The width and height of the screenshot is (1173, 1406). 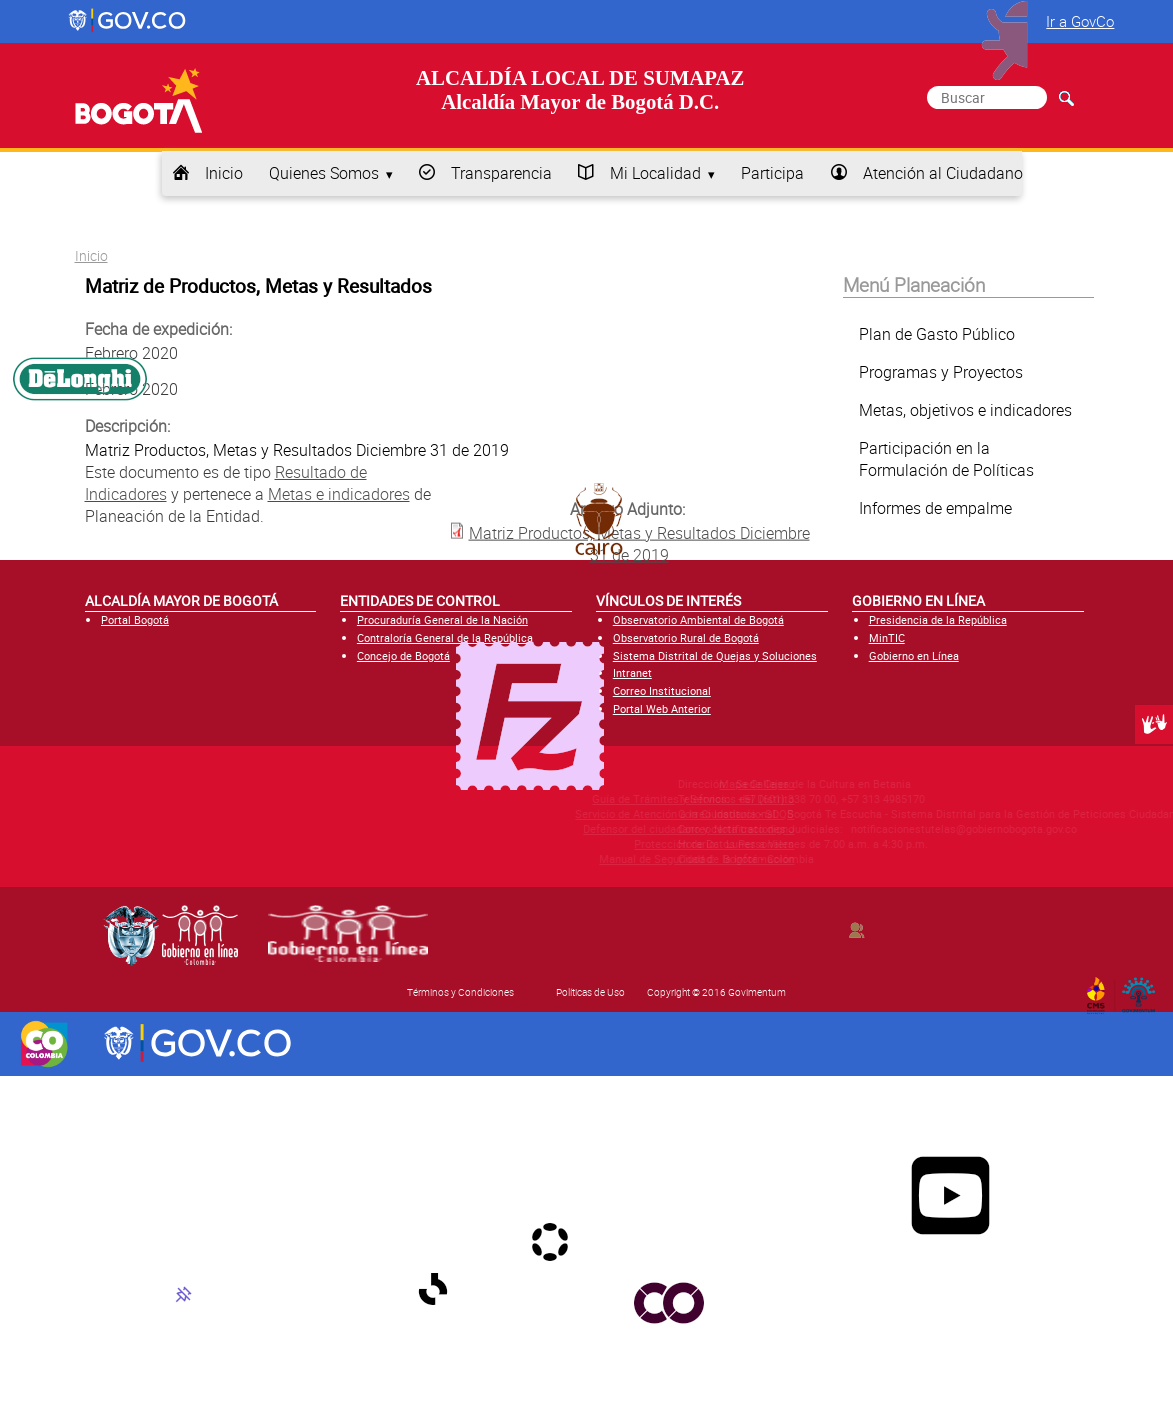 What do you see at coordinates (856, 930) in the screenshot?
I see `view group members` at bounding box center [856, 930].